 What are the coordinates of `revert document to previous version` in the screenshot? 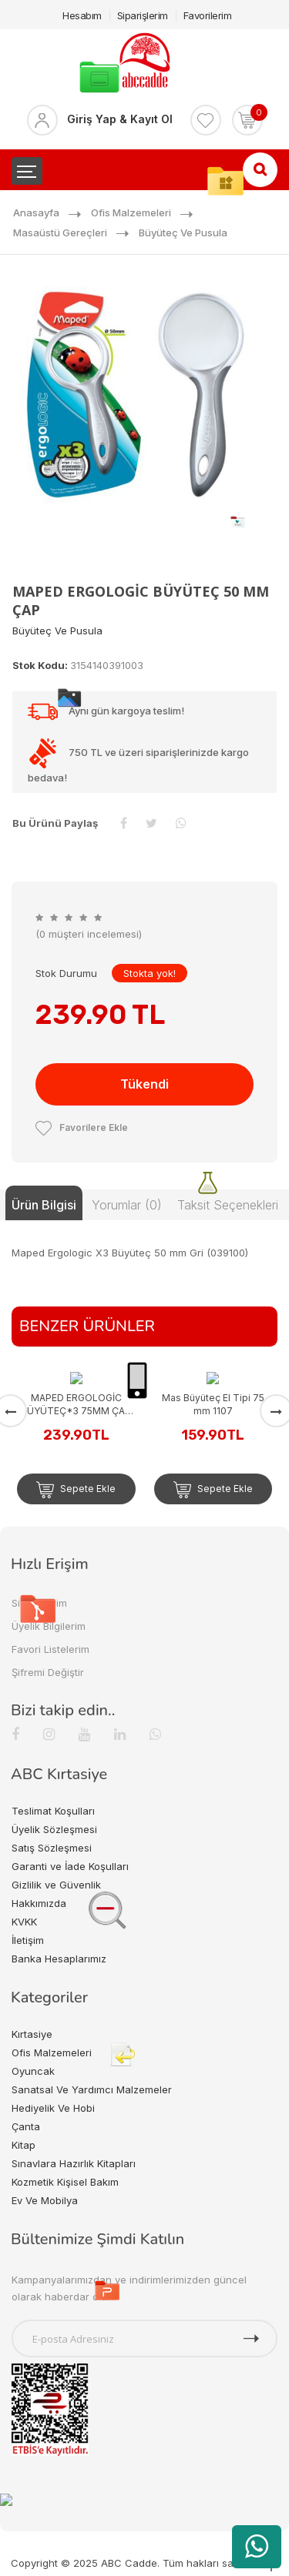 It's located at (122, 2054).